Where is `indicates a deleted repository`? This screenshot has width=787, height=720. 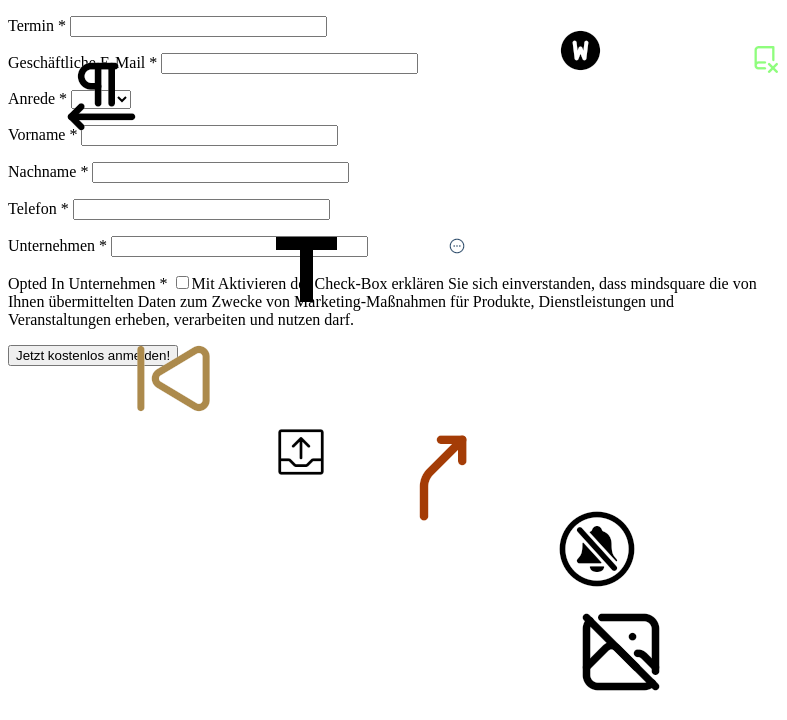
indicates a deleted repository is located at coordinates (764, 59).